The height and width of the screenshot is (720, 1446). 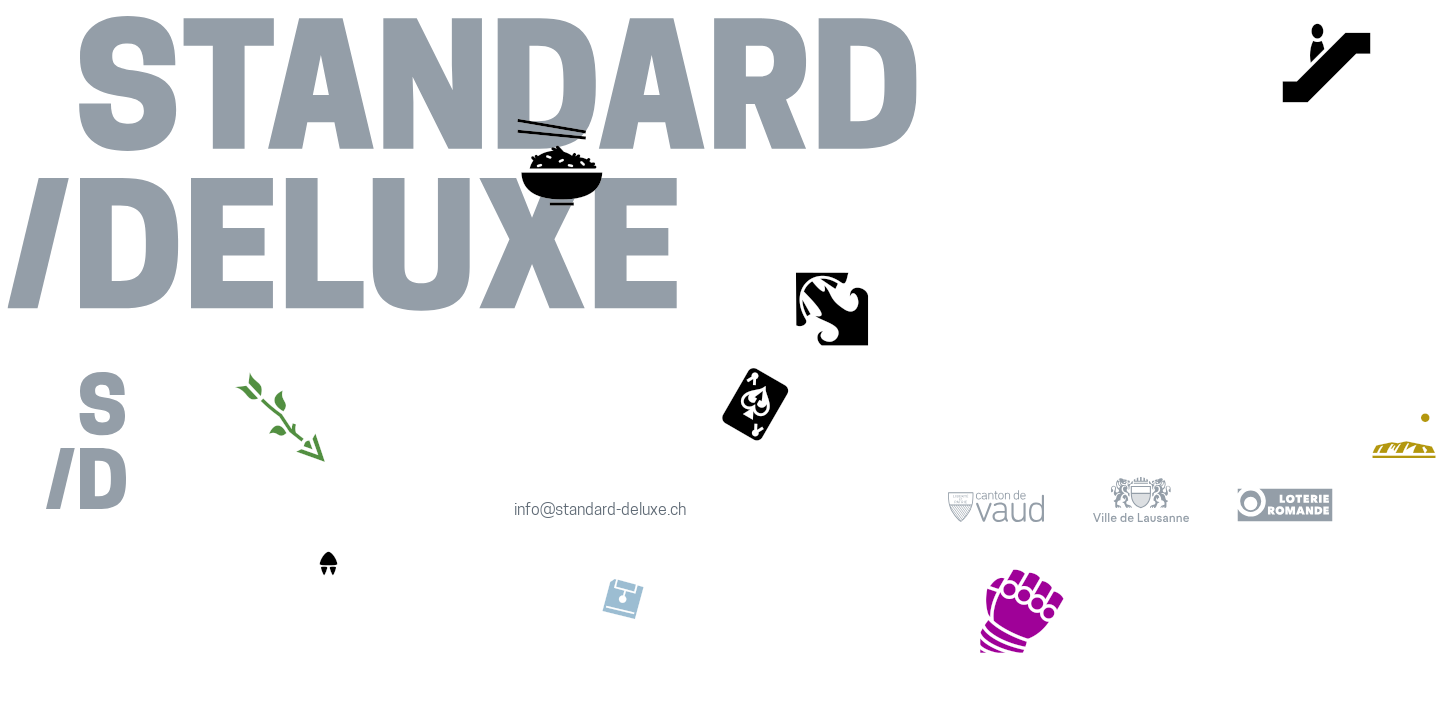 What do you see at coordinates (1326, 61) in the screenshot?
I see `indicates escalator location in a building or transit map` at bounding box center [1326, 61].